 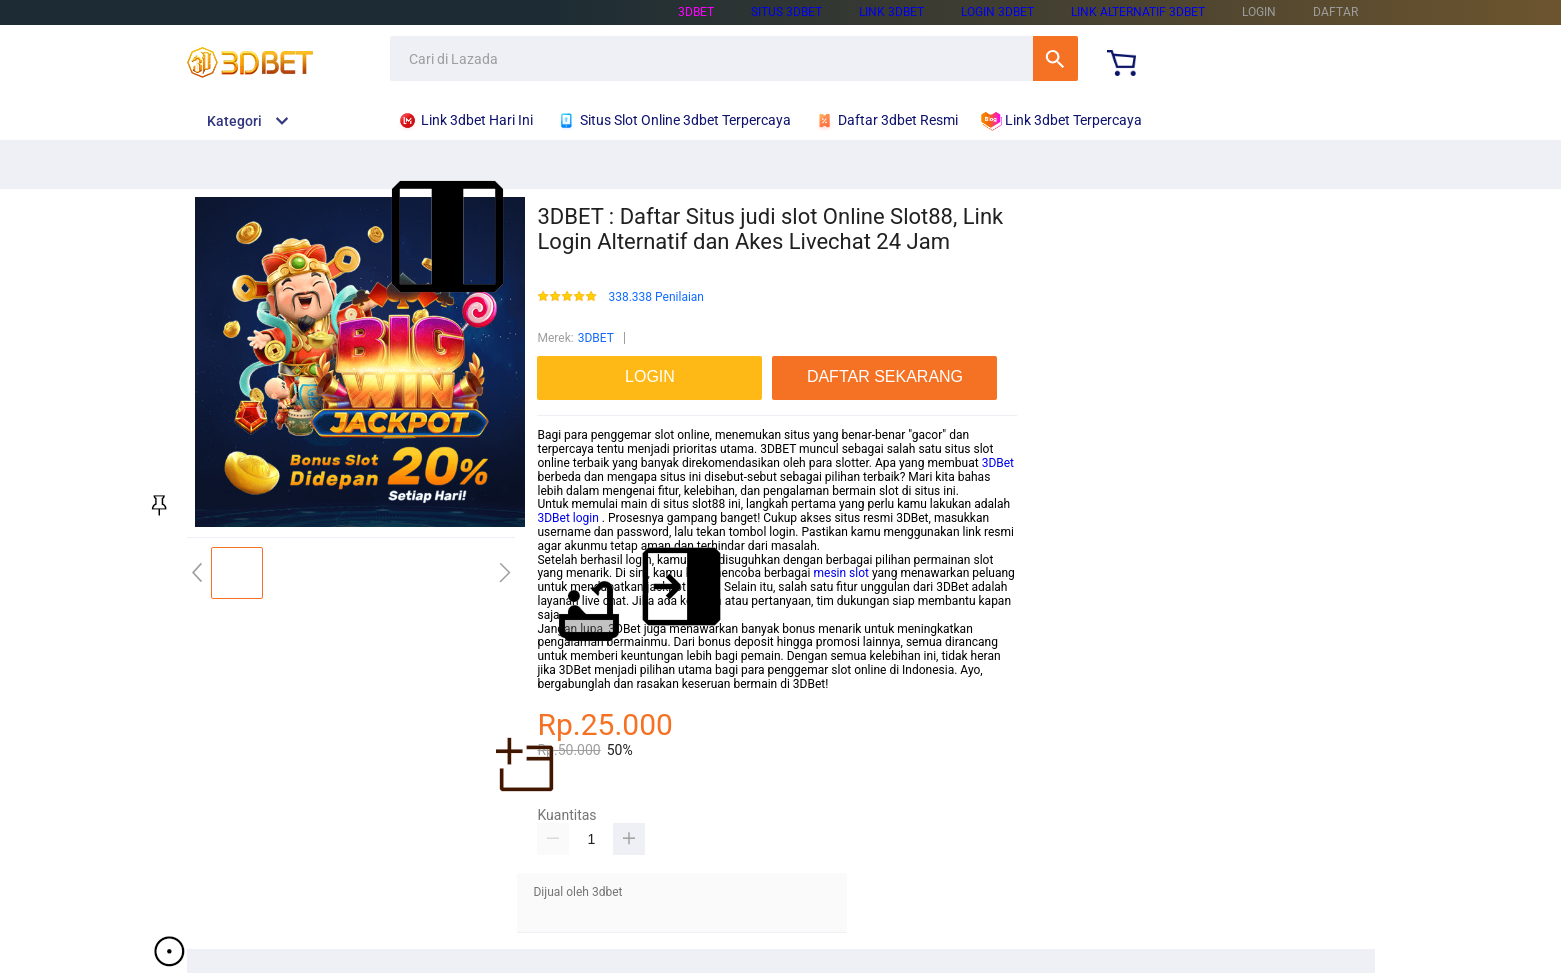 What do you see at coordinates (681, 586) in the screenshot?
I see `dock panel to the right side of the editor` at bounding box center [681, 586].